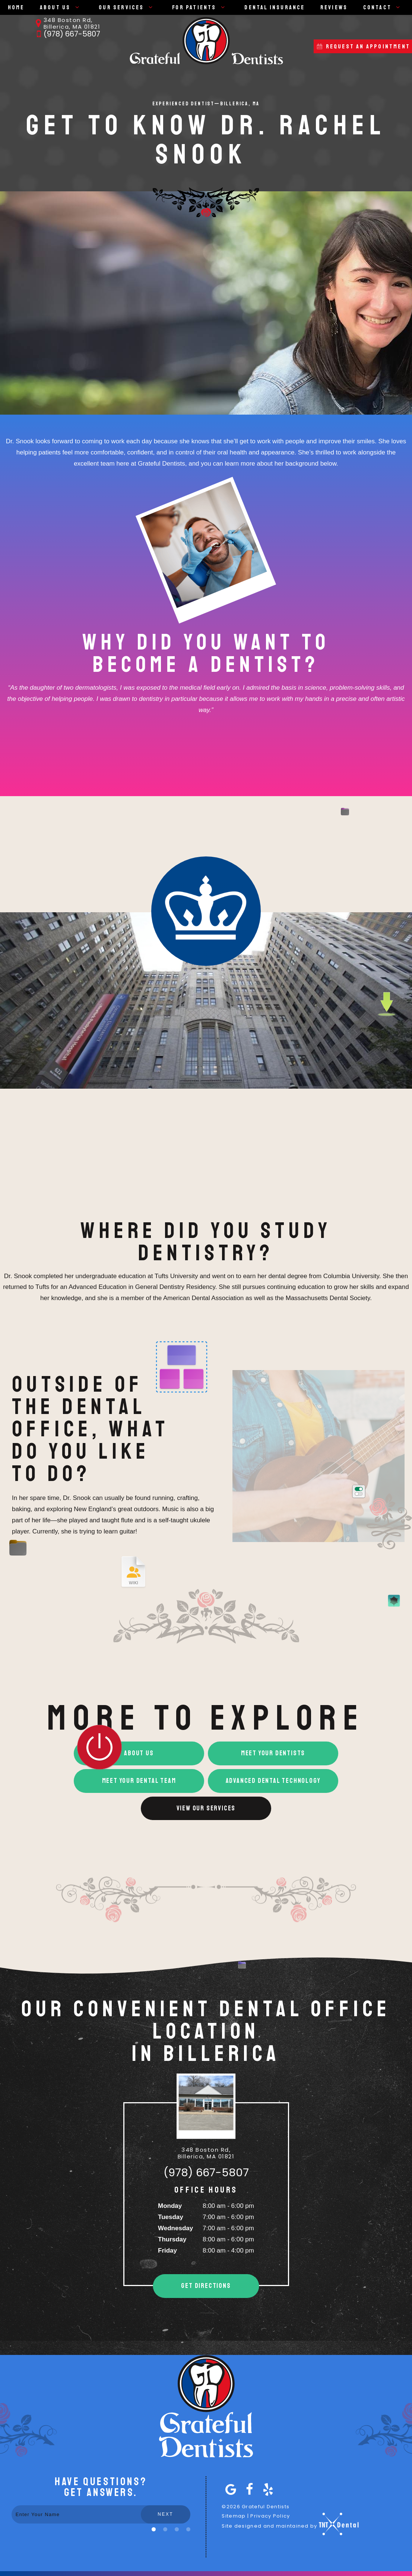 The width and height of the screenshot is (412, 2576). What do you see at coordinates (394, 1600) in the screenshot?
I see `launch the minesweeper game` at bounding box center [394, 1600].